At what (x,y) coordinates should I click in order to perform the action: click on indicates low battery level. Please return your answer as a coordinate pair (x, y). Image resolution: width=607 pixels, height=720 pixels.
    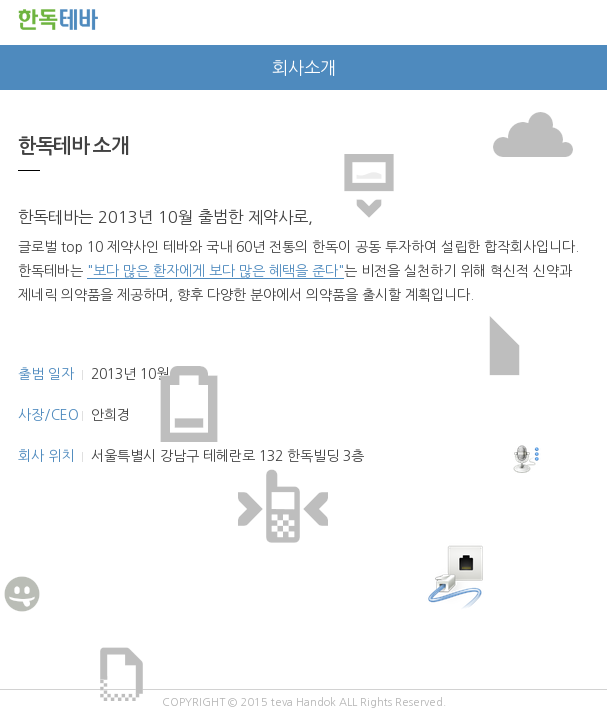
    Looking at the image, I should click on (189, 404).